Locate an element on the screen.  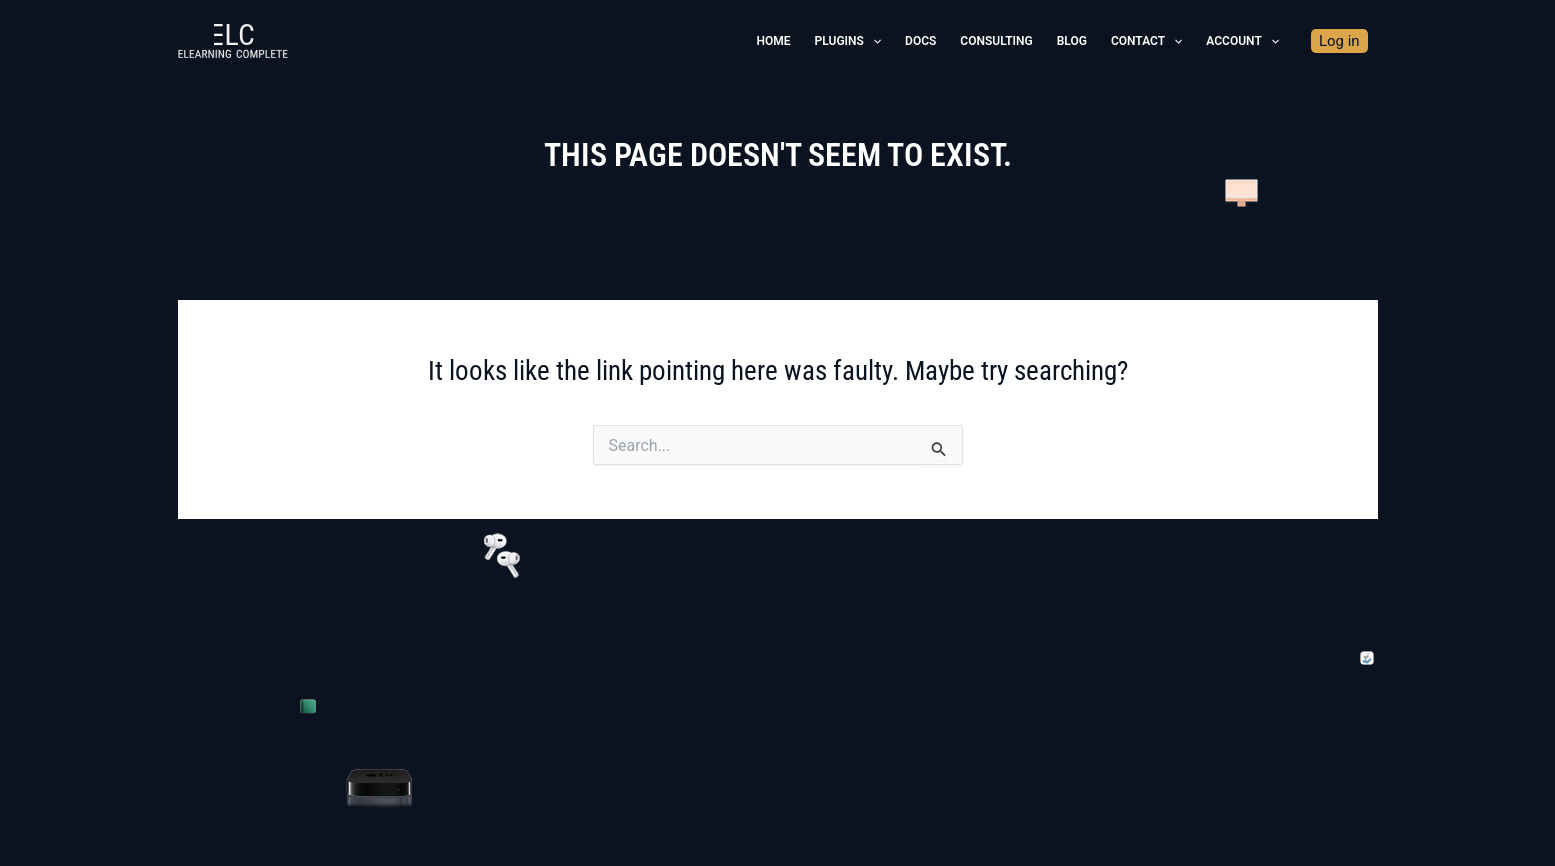
access desktop folder or files is located at coordinates (308, 706).